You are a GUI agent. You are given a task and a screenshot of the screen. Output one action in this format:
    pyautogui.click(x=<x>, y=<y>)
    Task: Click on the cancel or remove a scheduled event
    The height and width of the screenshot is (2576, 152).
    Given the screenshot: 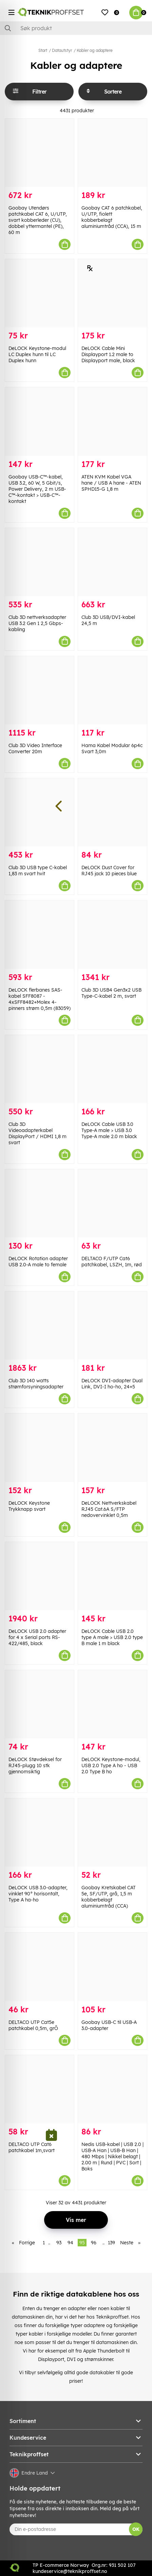 What is the action you would take?
    pyautogui.click(x=51, y=2135)
    